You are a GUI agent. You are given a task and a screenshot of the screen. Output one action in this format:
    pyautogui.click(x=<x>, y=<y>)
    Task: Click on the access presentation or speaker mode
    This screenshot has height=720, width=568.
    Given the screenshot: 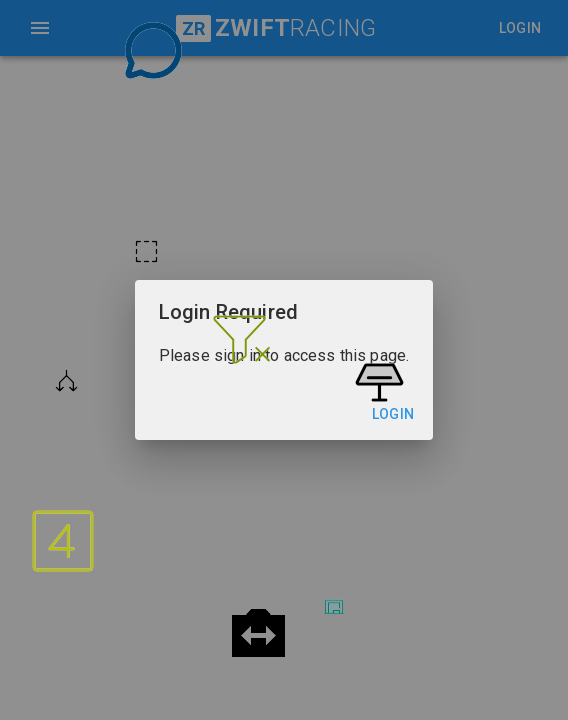 What is the action you would take?
    pyautogui.click(x=379, y=382)
    